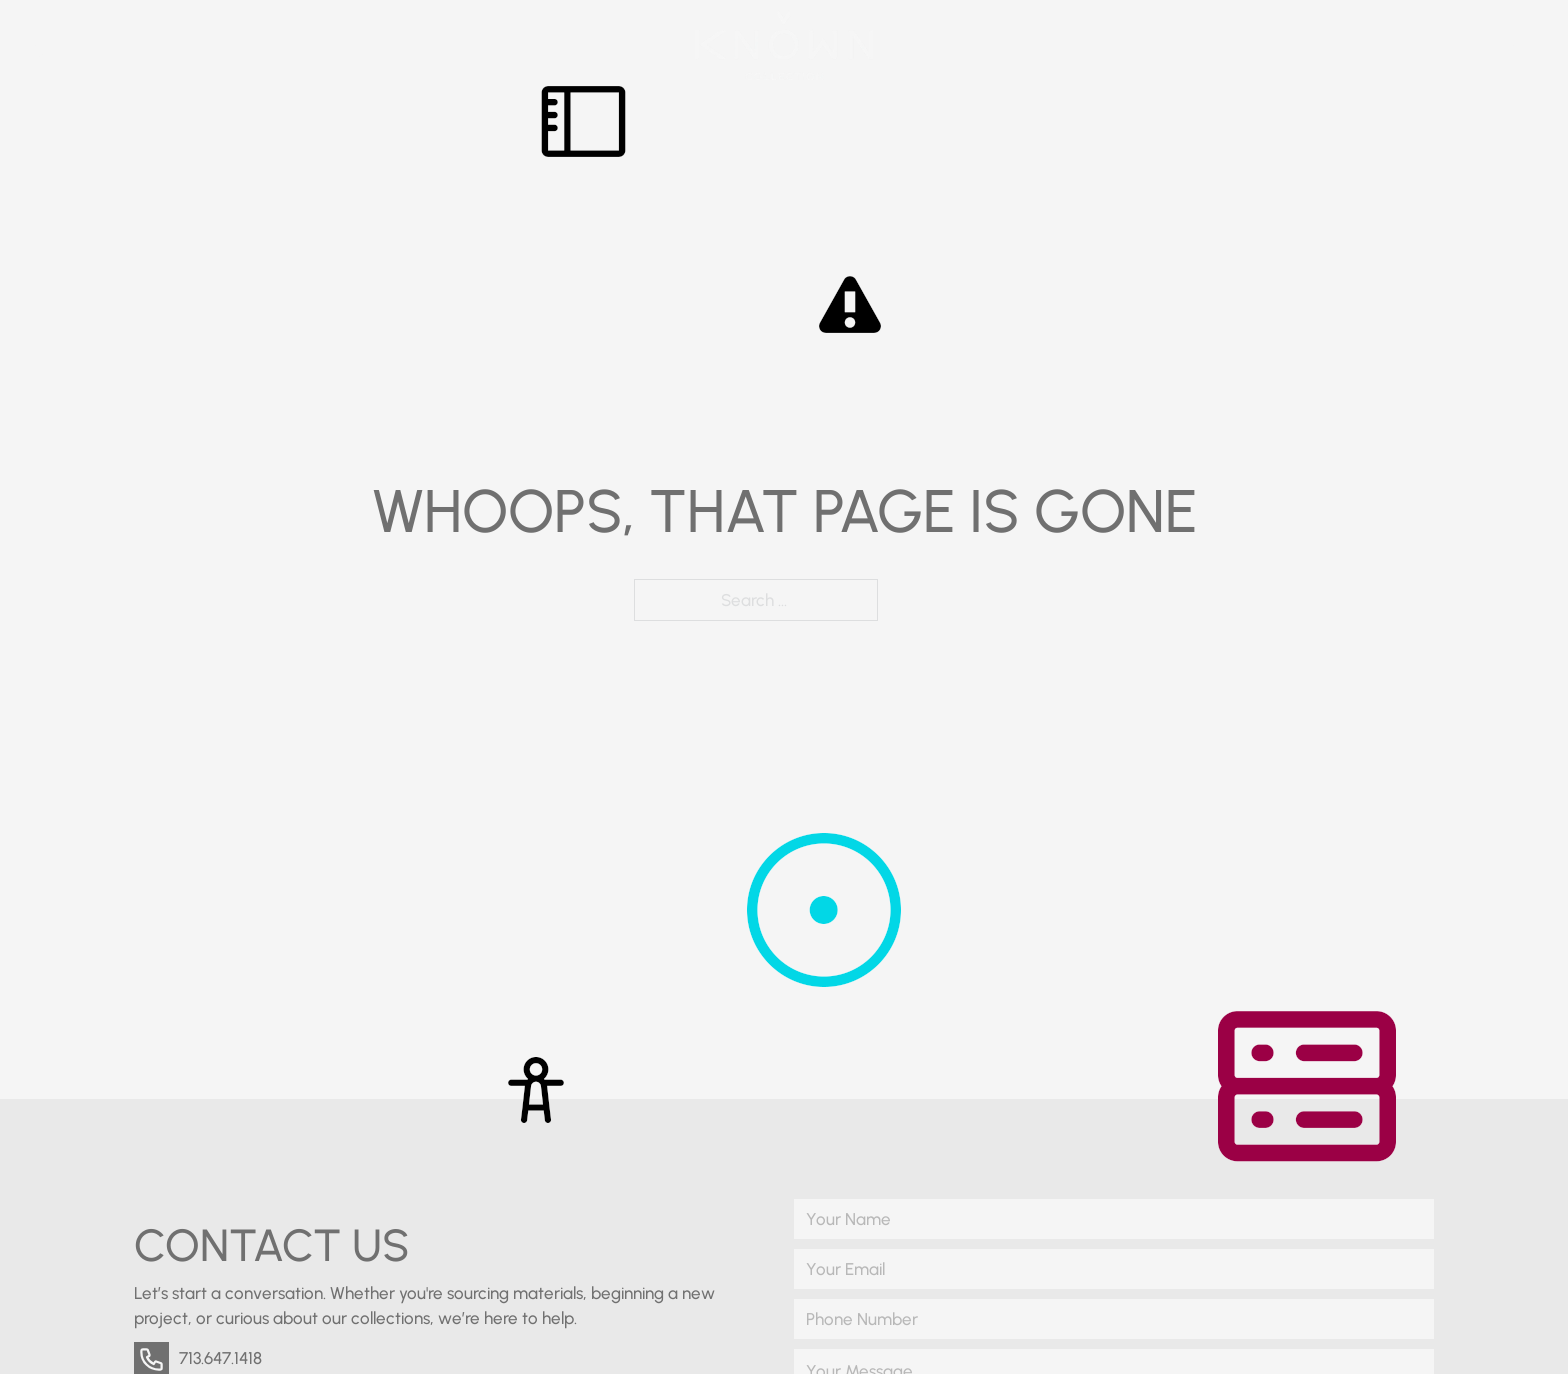 The image size is (1568, 1374). Describe the element at coordinates (1307, 1089) in the screenshot. I see `access server settings or configuration` at that location.